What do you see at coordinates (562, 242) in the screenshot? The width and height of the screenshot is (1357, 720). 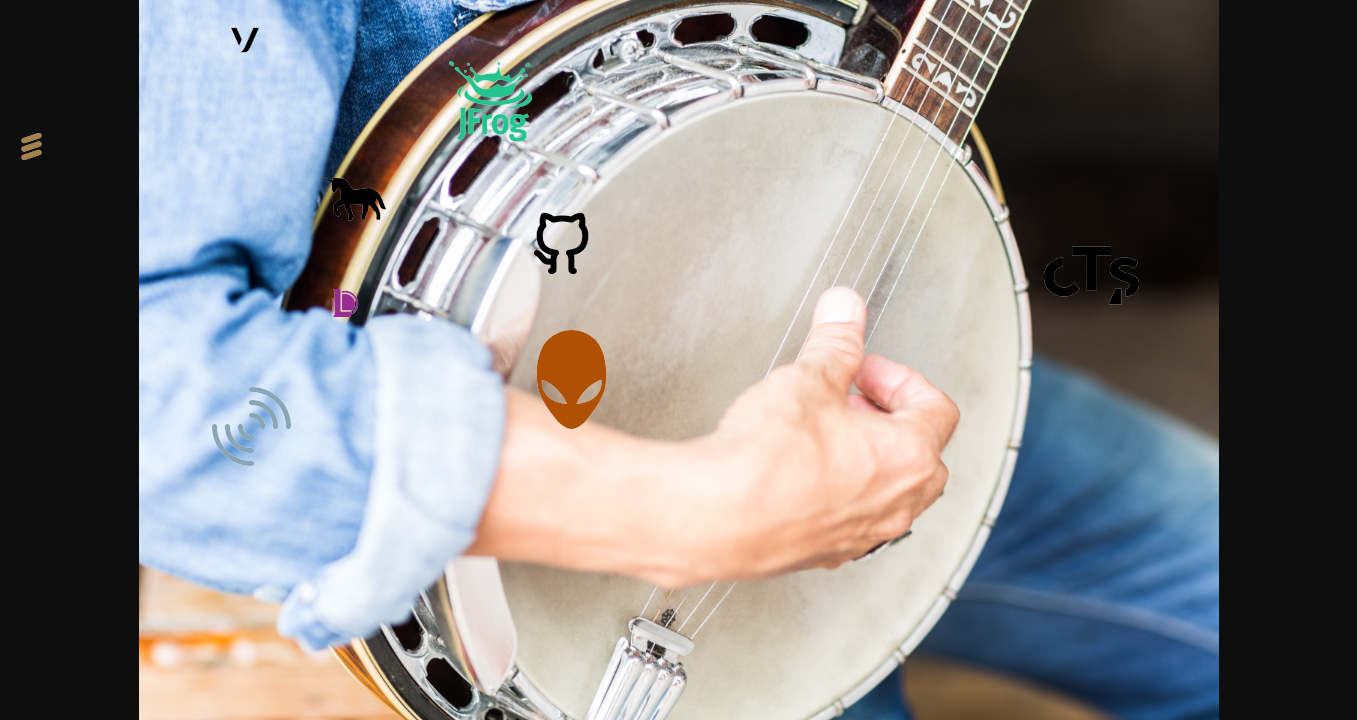 I see `view GitHub profile or repository` at bounding box center [562, 242].